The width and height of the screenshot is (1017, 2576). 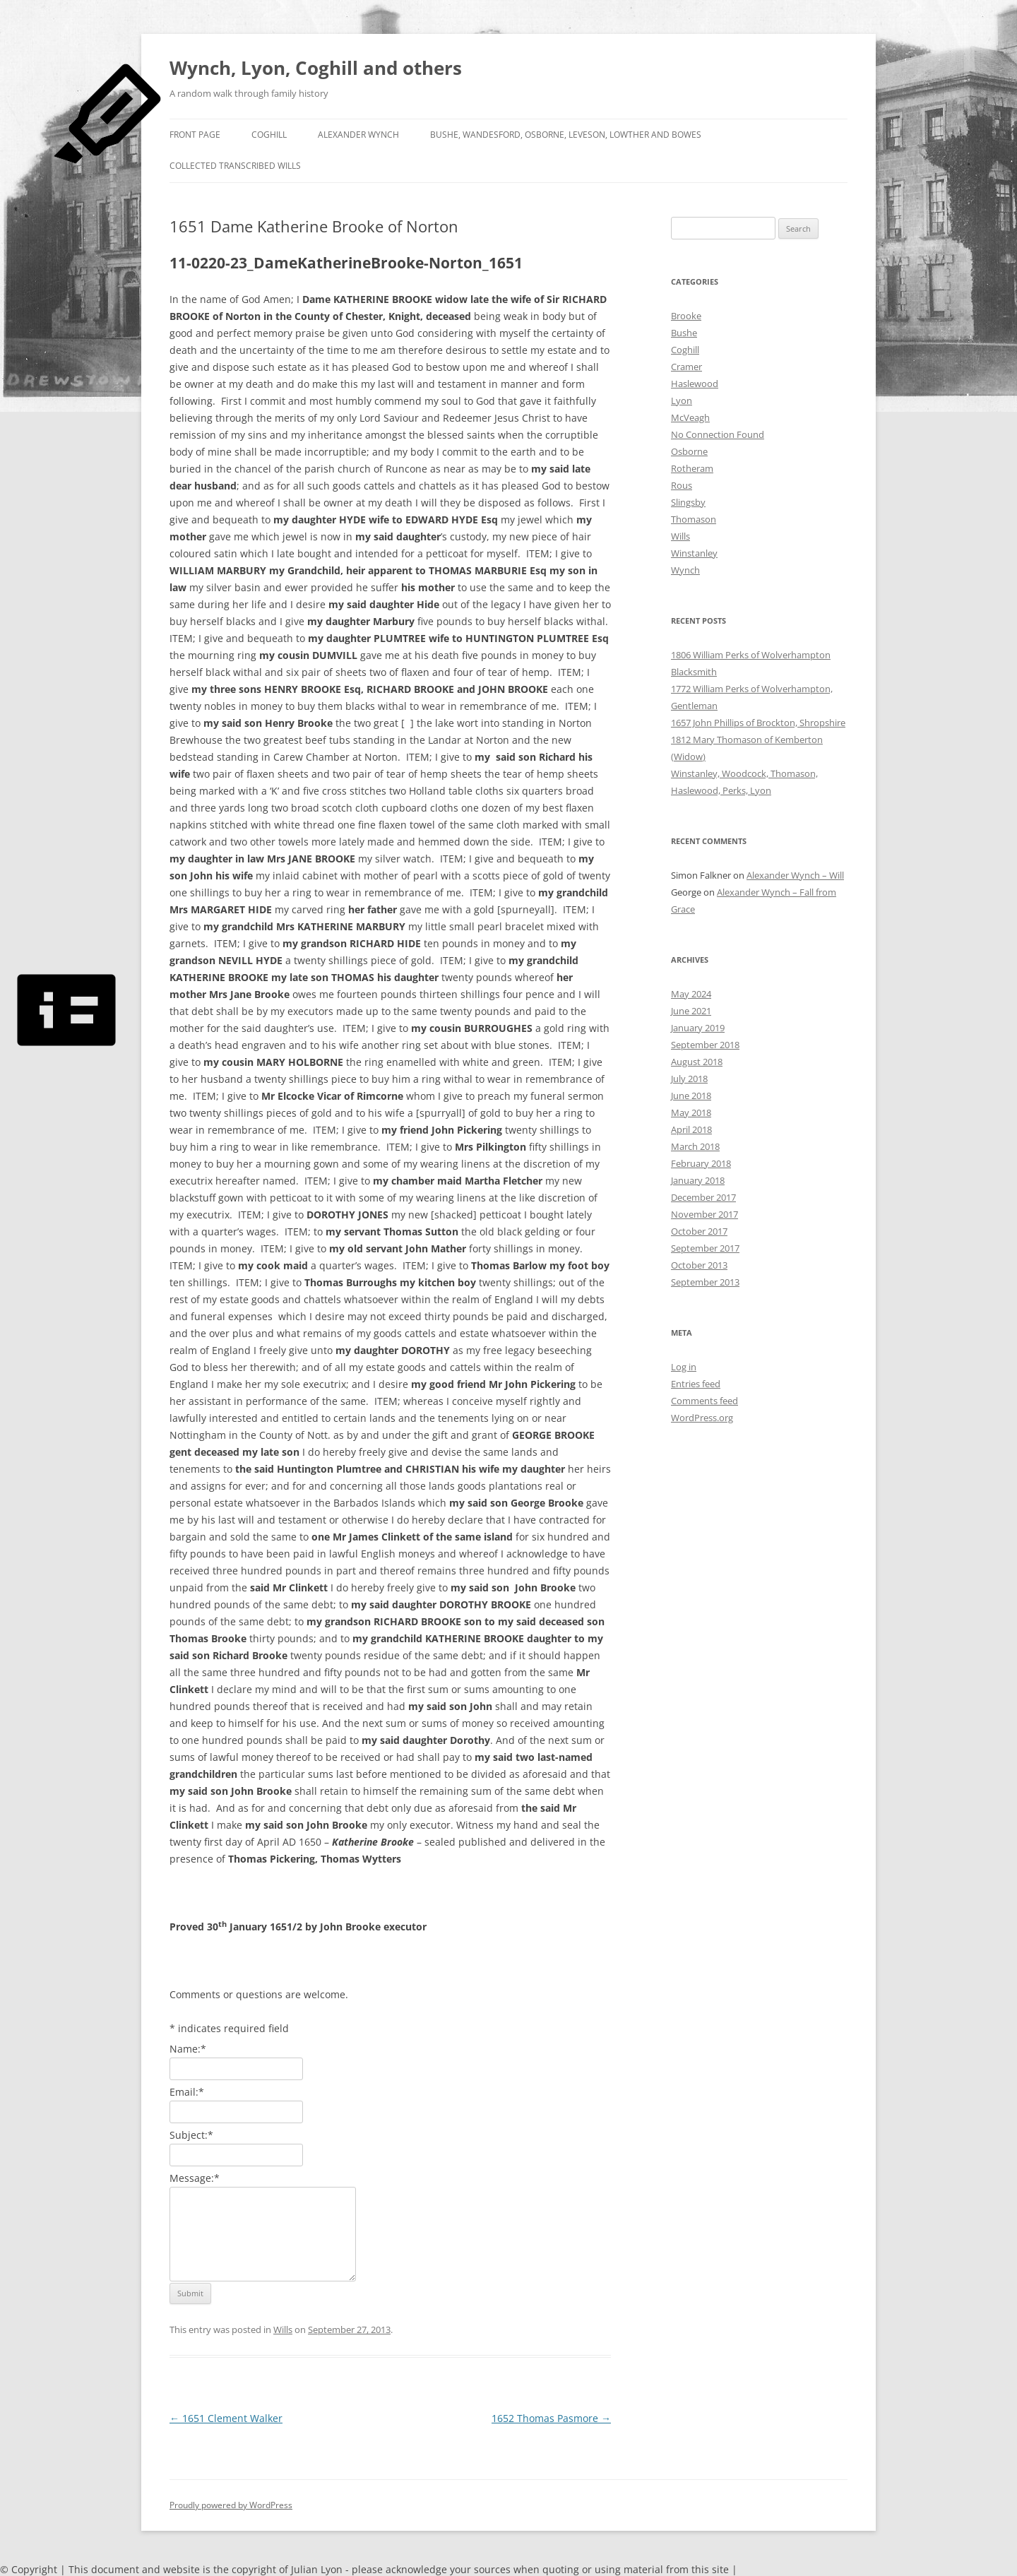 I want to click on view contact or business card details, so click(x=66, y=1010).